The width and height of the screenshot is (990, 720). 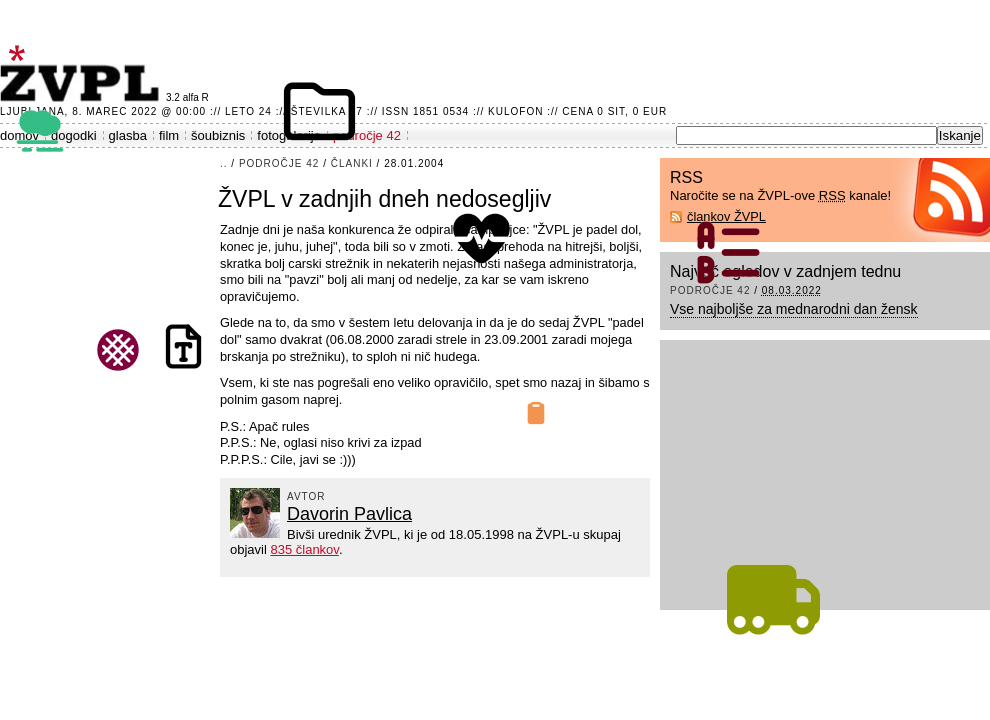 I want to click on track your delivery or shipment, so click(x=773, y=597).